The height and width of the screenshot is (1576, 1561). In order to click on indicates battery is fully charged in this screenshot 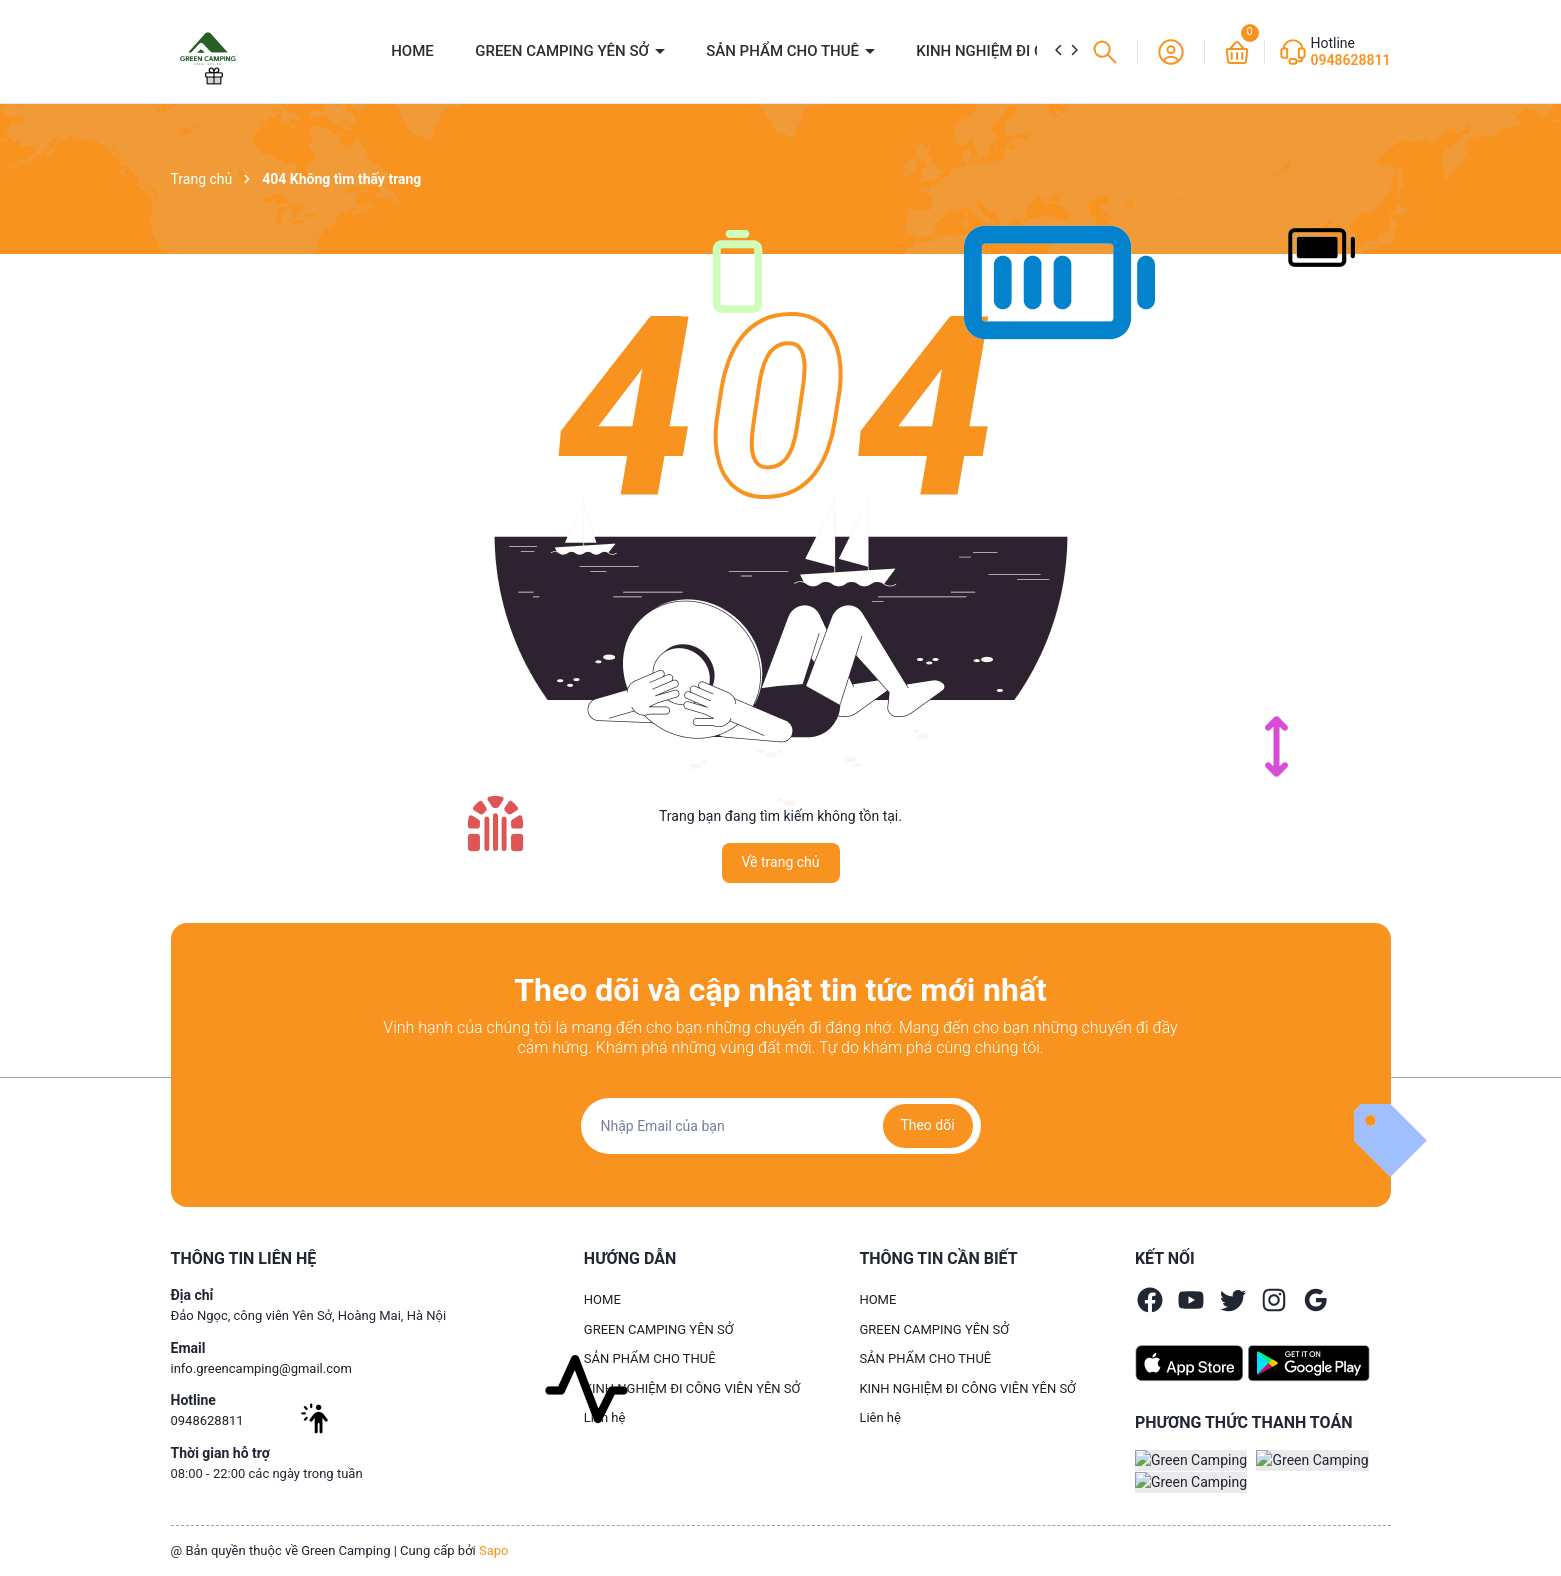, I will do `click(1320, 247)`.